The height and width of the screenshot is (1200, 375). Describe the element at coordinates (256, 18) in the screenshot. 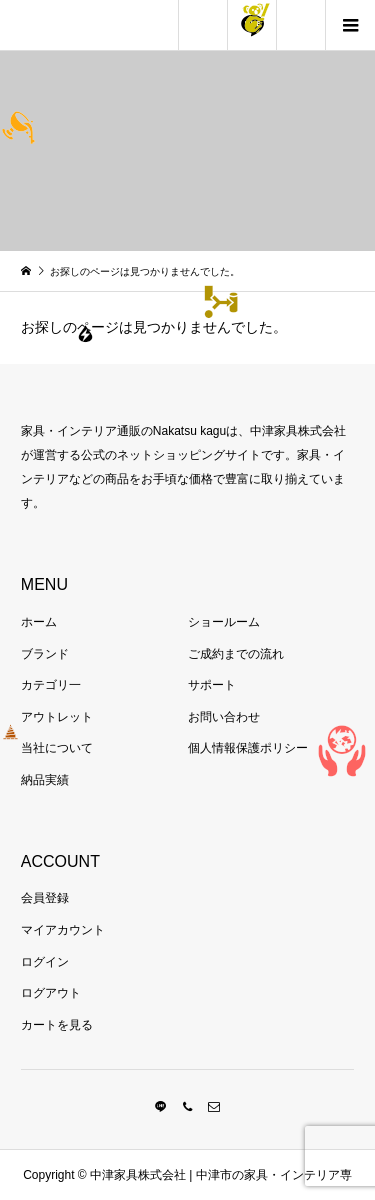

I see `koala character or mascot icon` at that location.